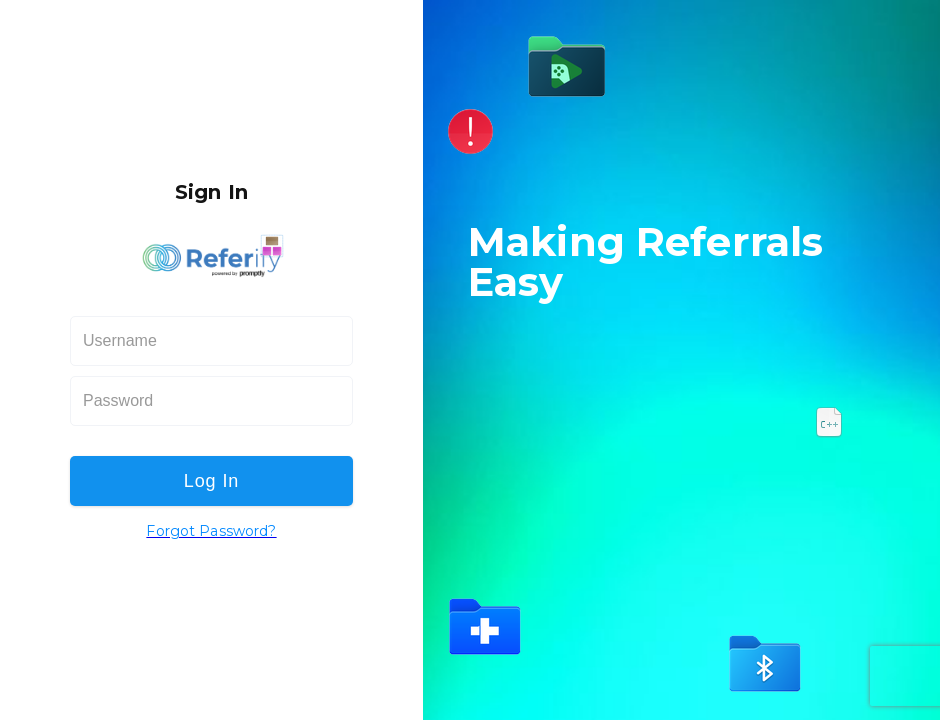 The height and width of the screenshot is (720, 940). Describe the element at coordinates (470, 131) in the screenshot. I see `indicates a warning or important alert message` at that location.